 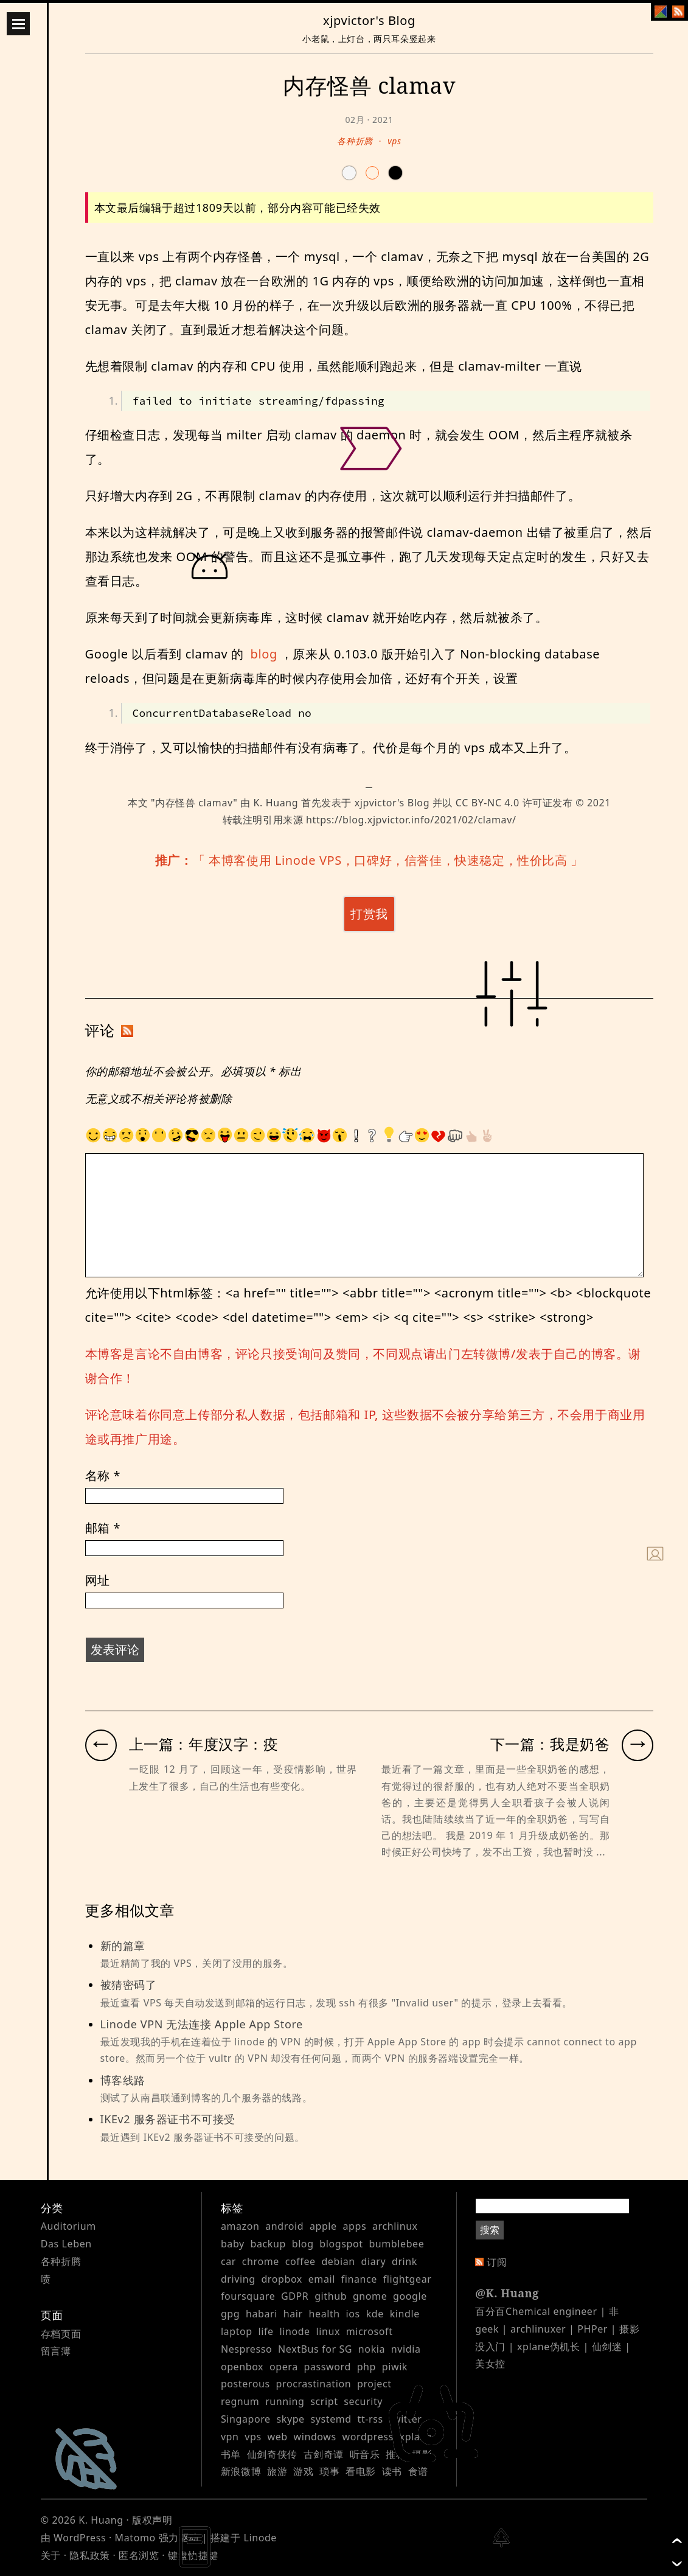 What do you see at coordinates (501, 2538) in the screenshot?
I see `indicates parks or nature areas on a map` at bounding box center [501, 2538].